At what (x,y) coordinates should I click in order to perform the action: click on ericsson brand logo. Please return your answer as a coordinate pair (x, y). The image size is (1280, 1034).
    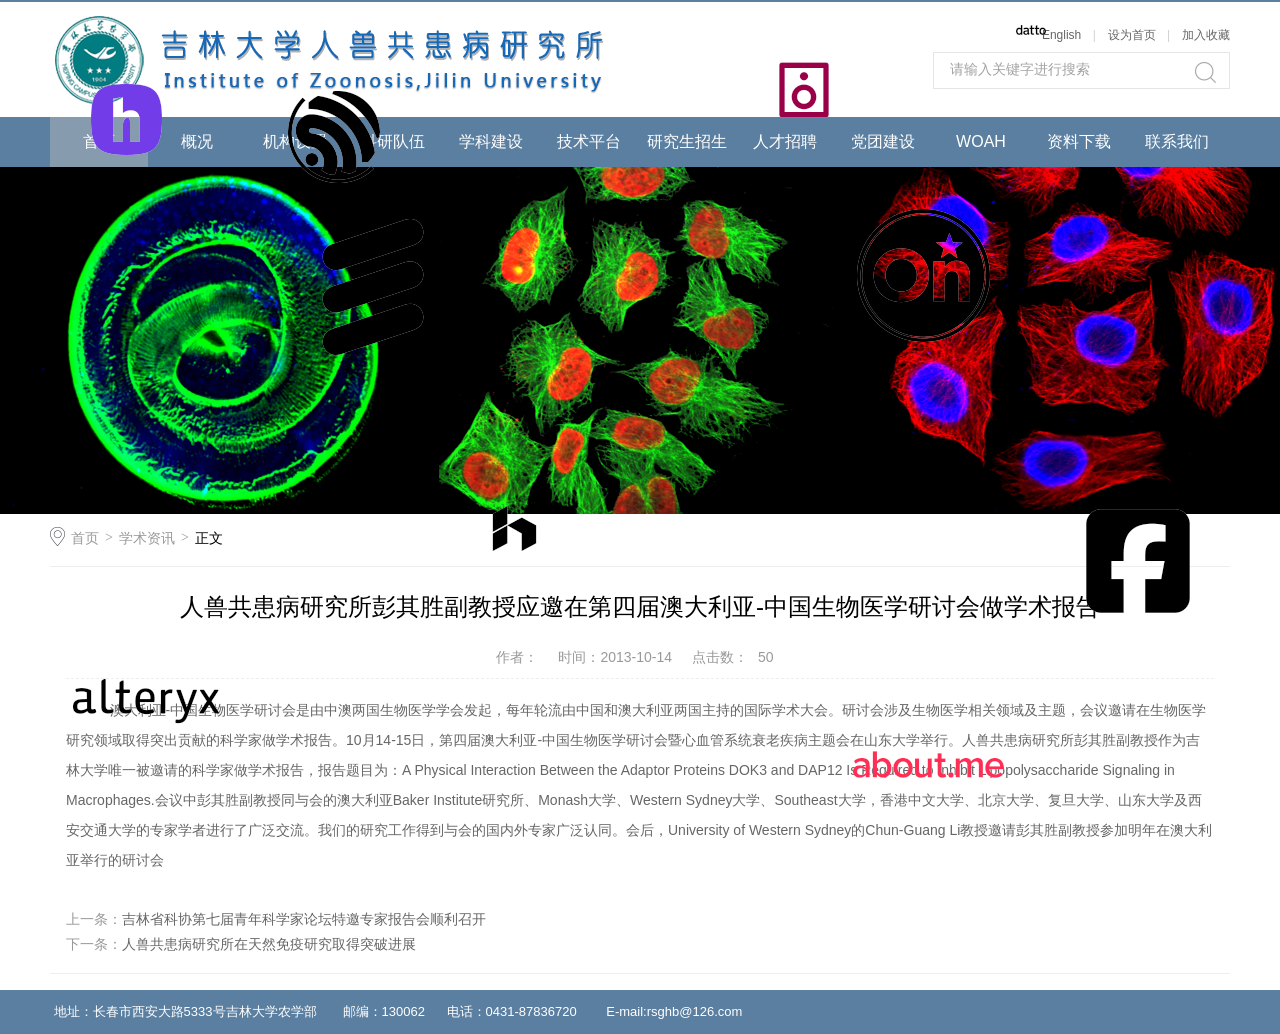
    Looking at the image, I should click on (373, 287).